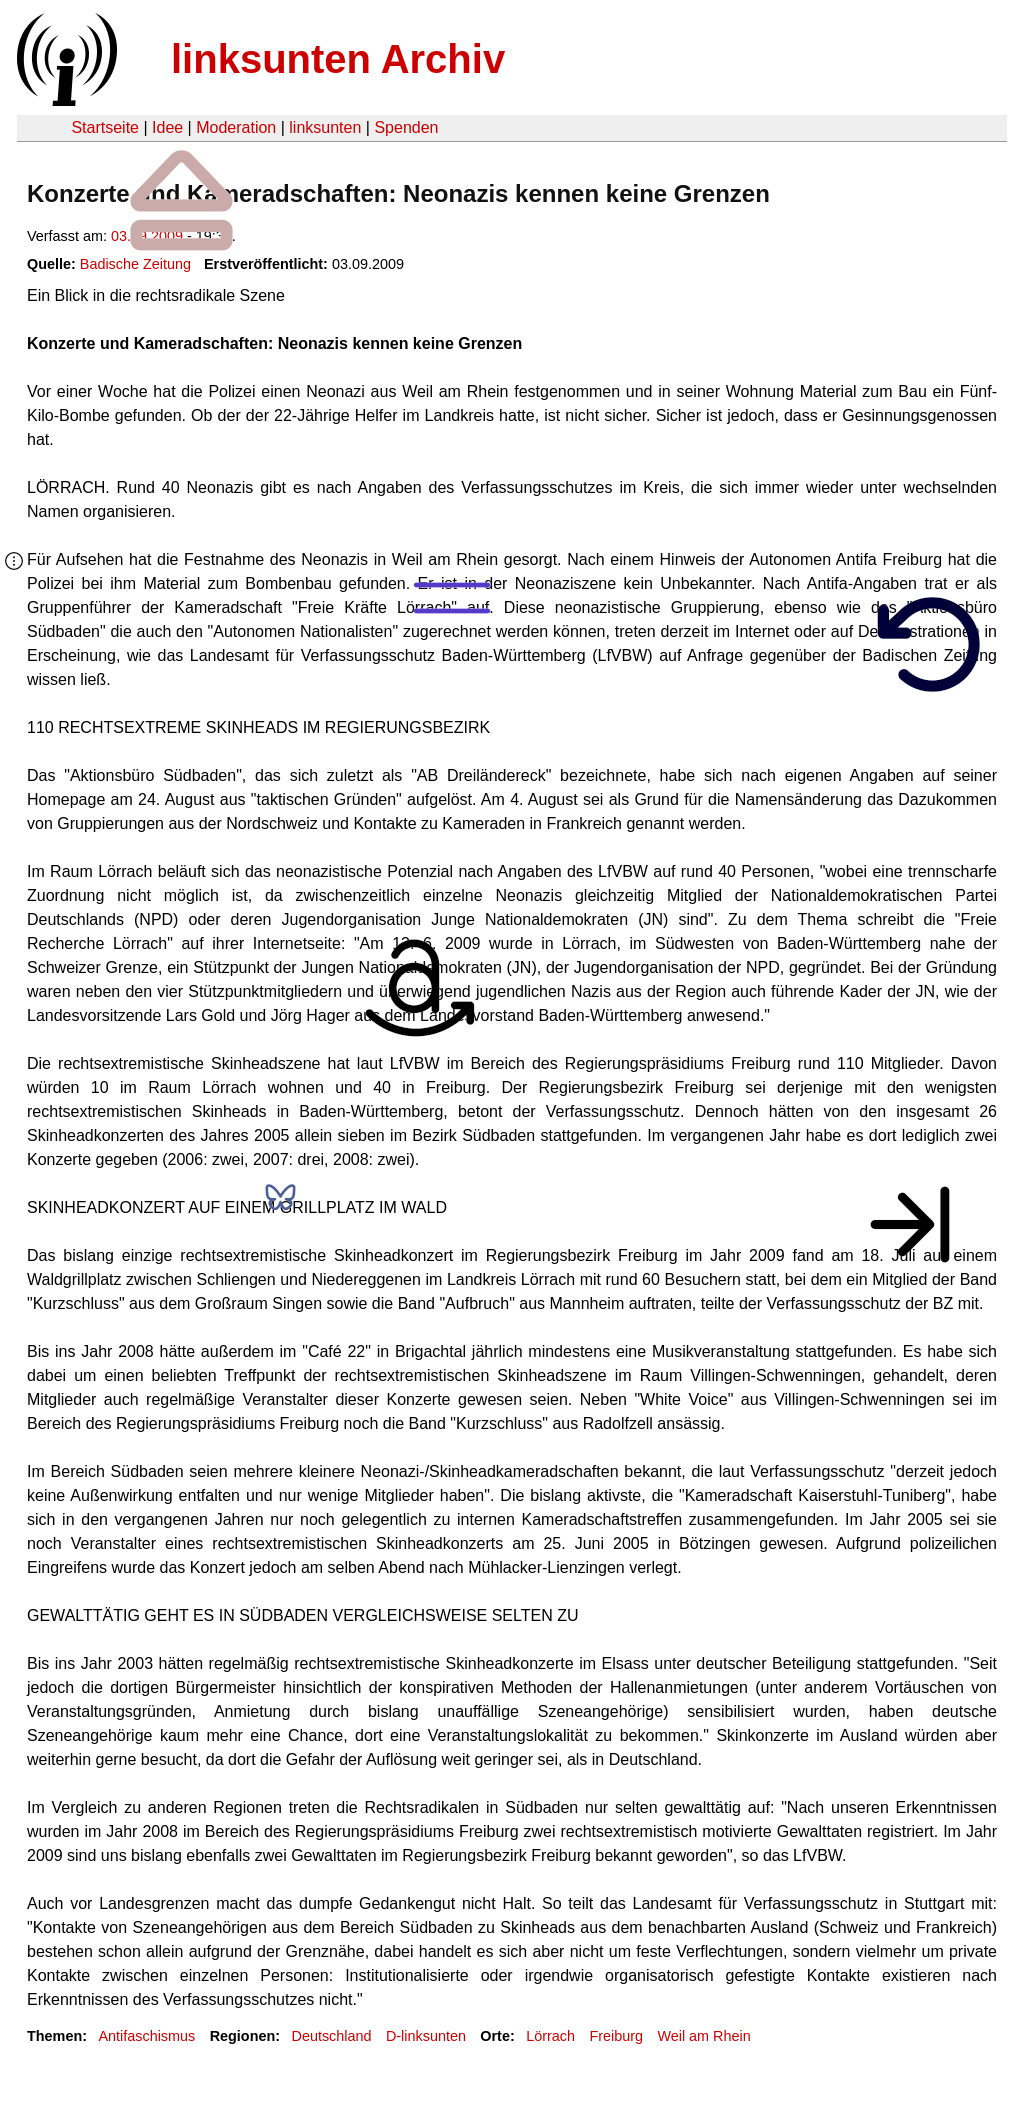 The height and width of the screenshot is (2119, 1024). What do you see at coordinates (911, 1224) in the screenshot?
I see `navigate to the next item or page` at bounding box center [911, 1224].